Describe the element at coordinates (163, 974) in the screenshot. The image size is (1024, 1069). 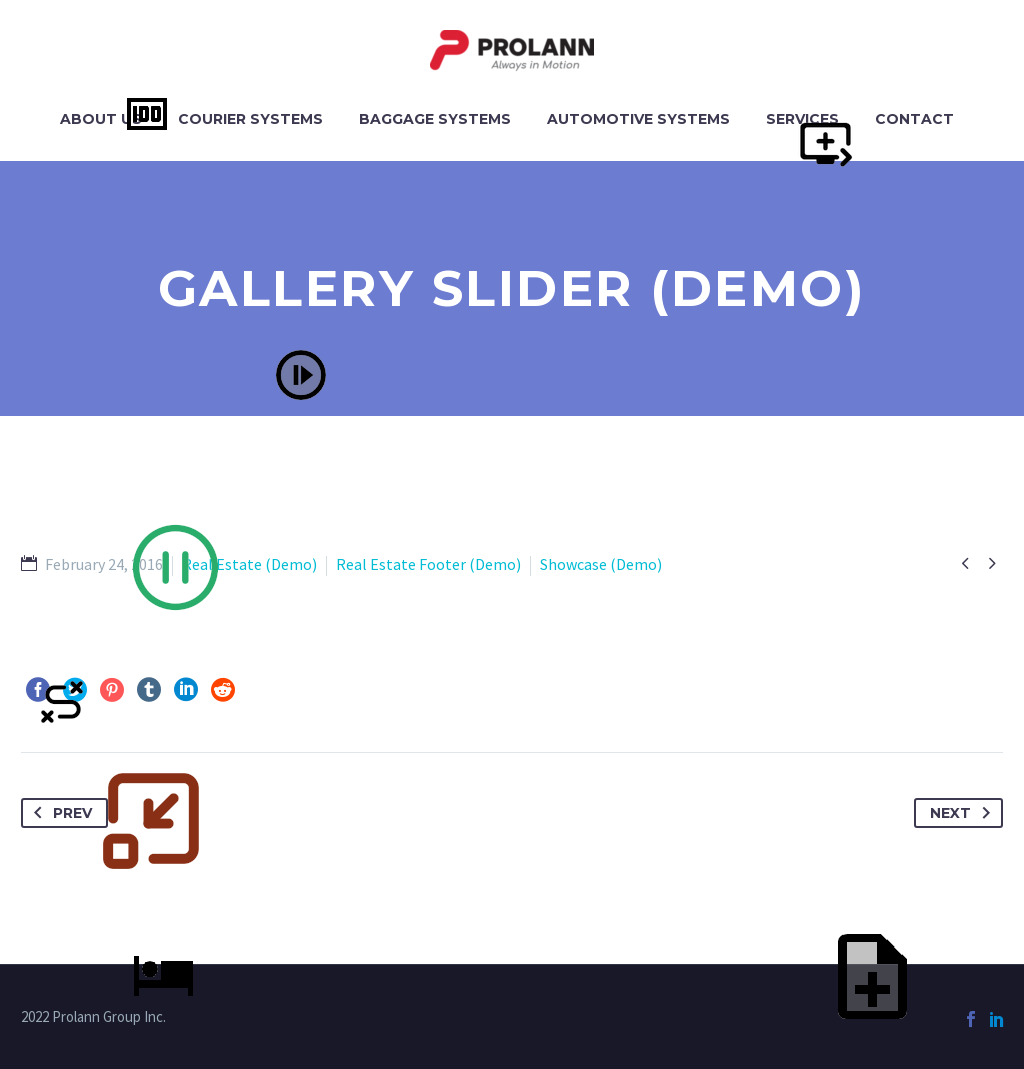
I see `find nearby hotels or accommodations` at that location.